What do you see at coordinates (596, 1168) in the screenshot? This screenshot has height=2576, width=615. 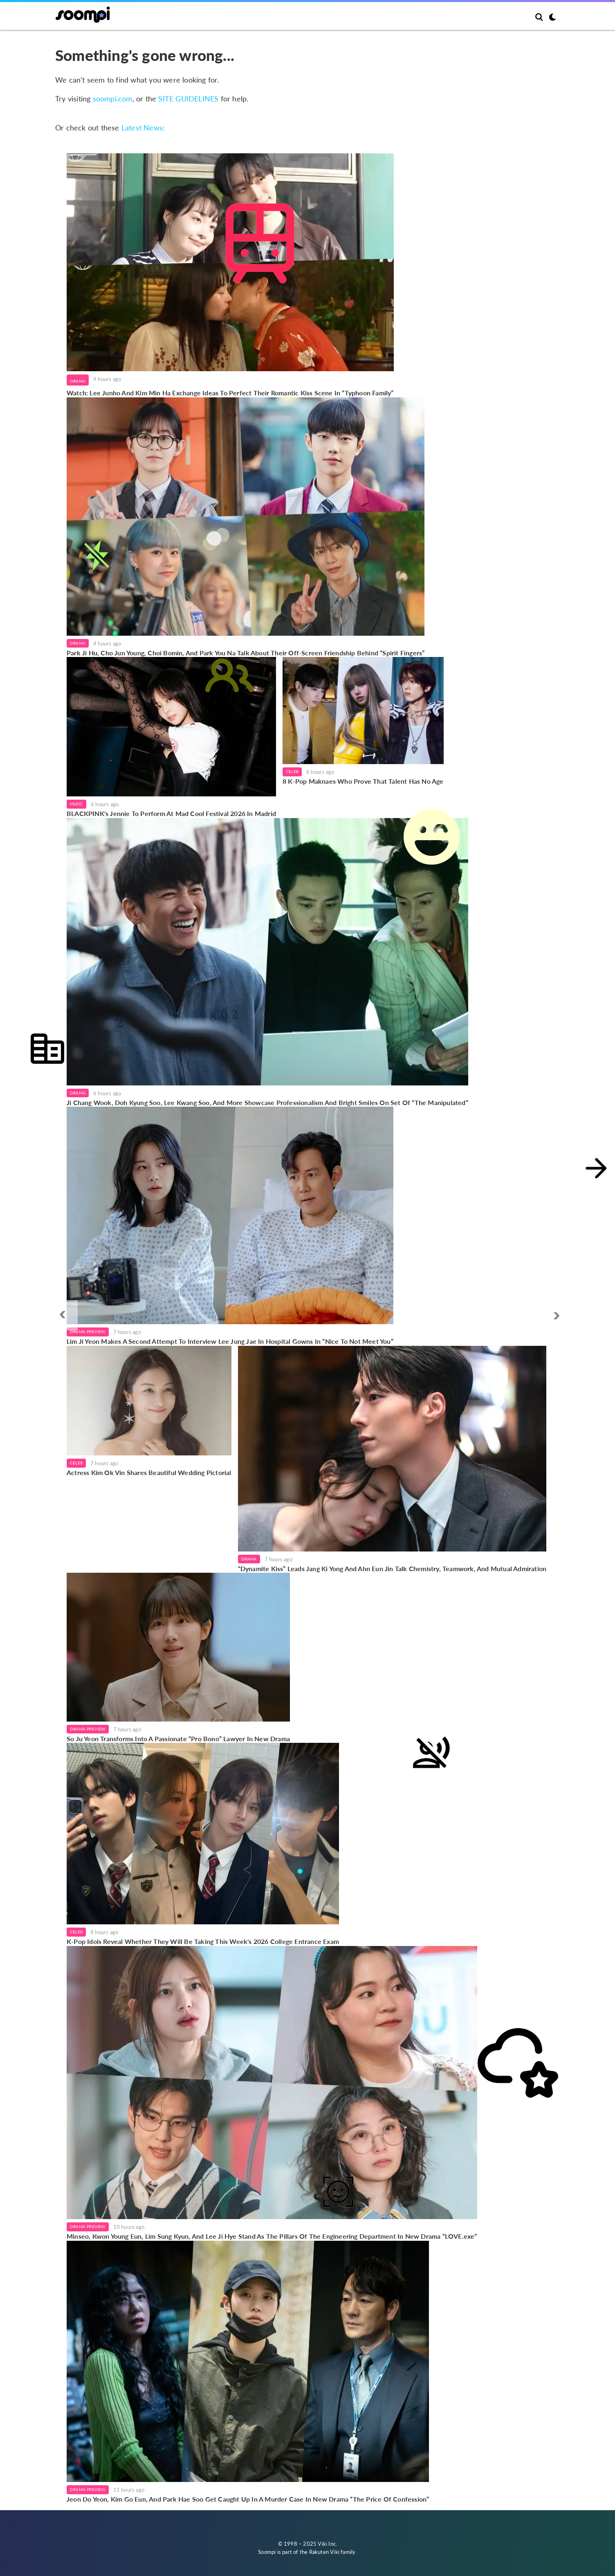 I see `navigate to the next page or step` at bounding box center [596, 1168].